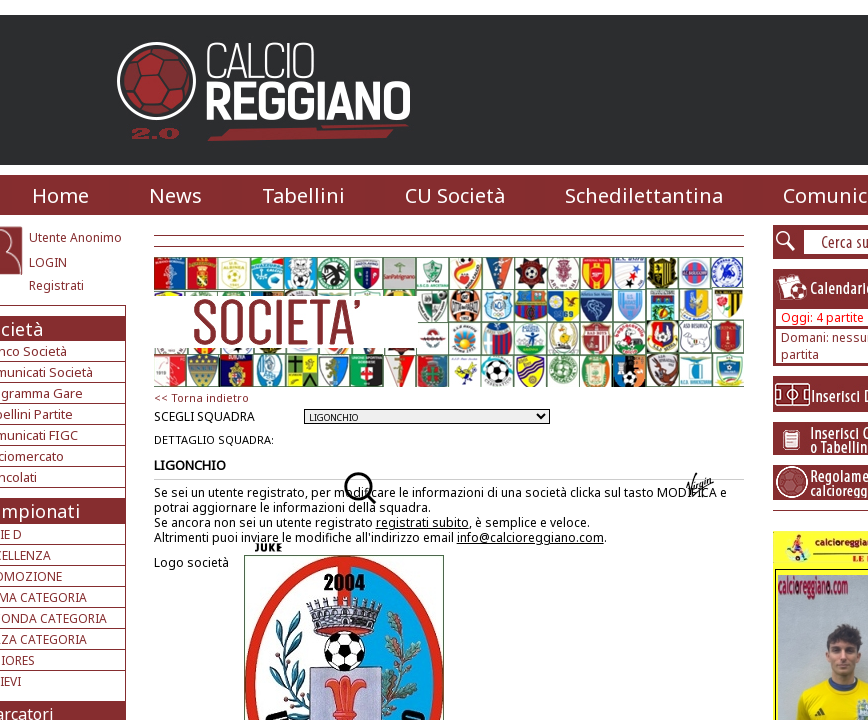  What do you see at coordinates (268, 547) in the screenshot?
I see `juke music streaming service logo` at bounding box center [268, 547].